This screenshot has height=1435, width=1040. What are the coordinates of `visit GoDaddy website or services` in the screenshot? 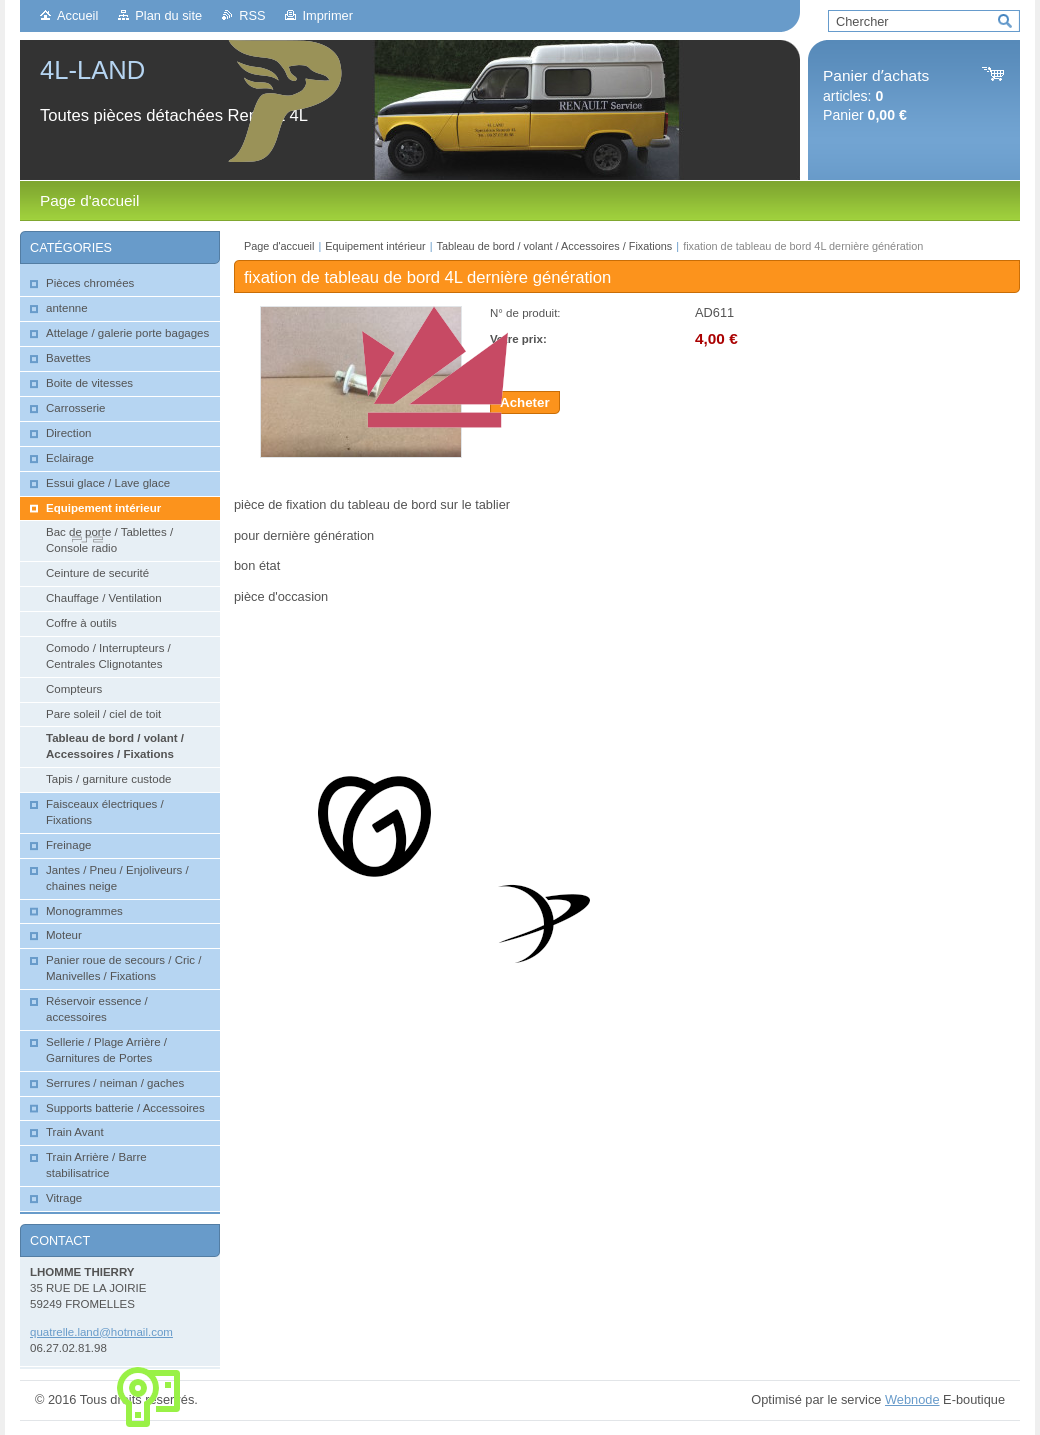 It's located at (374, 826).